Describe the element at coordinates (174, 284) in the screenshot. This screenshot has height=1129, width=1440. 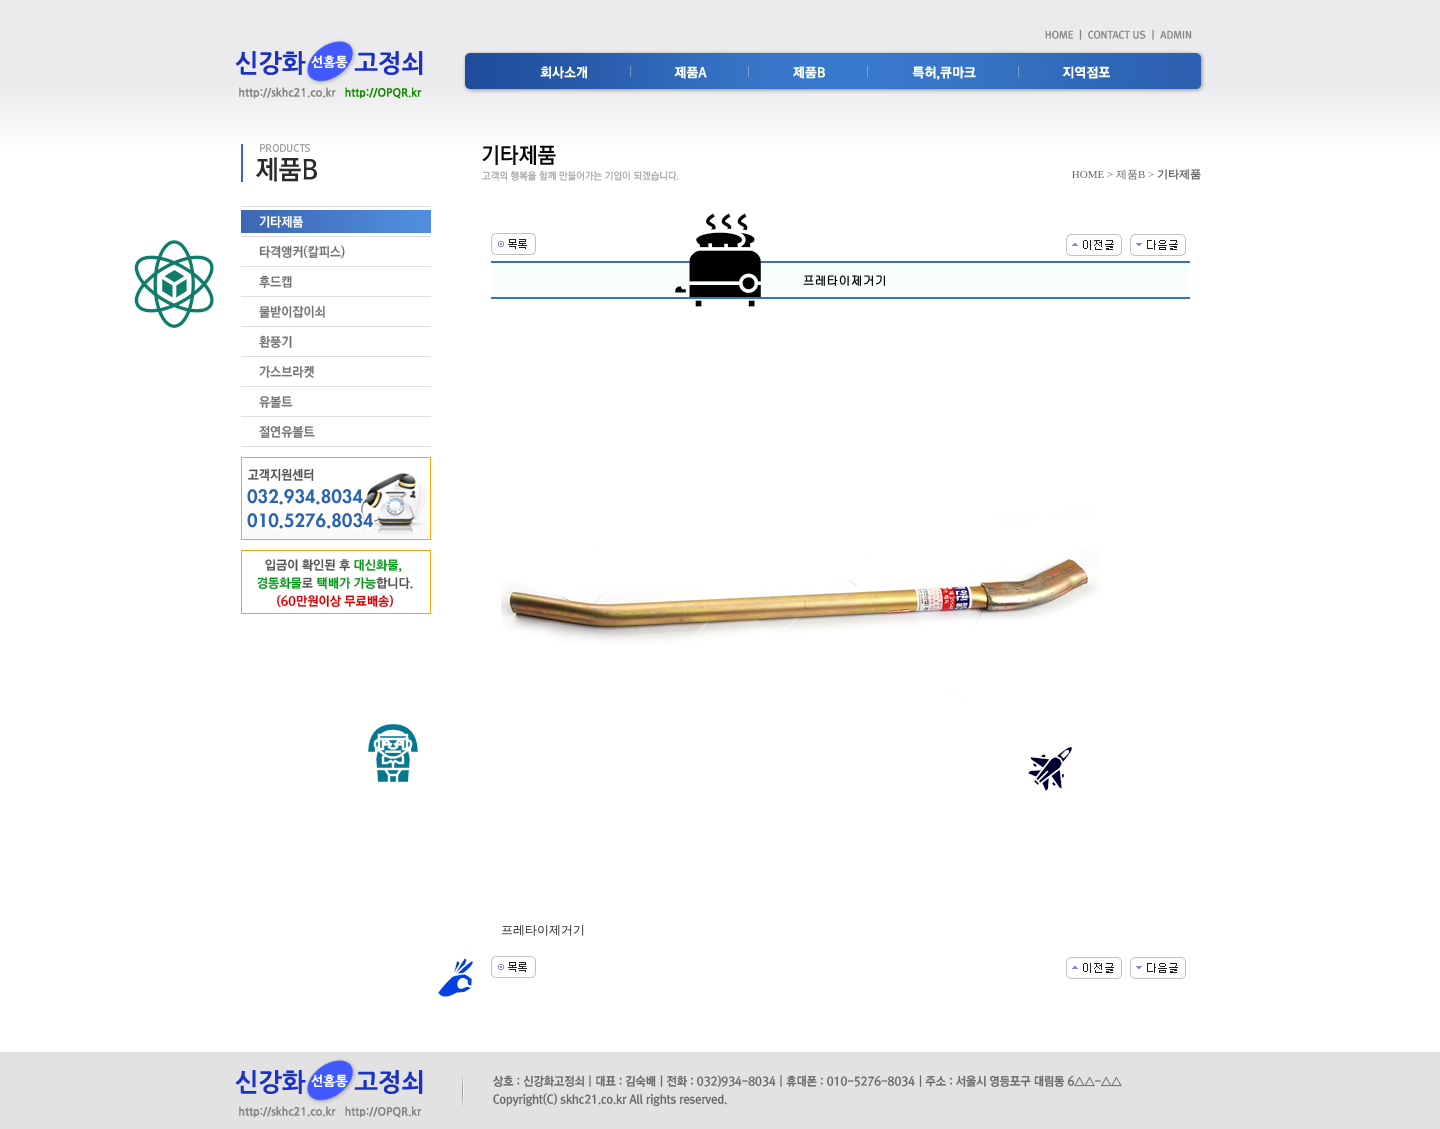
I see `access materials science or chemistry resources` at that location.